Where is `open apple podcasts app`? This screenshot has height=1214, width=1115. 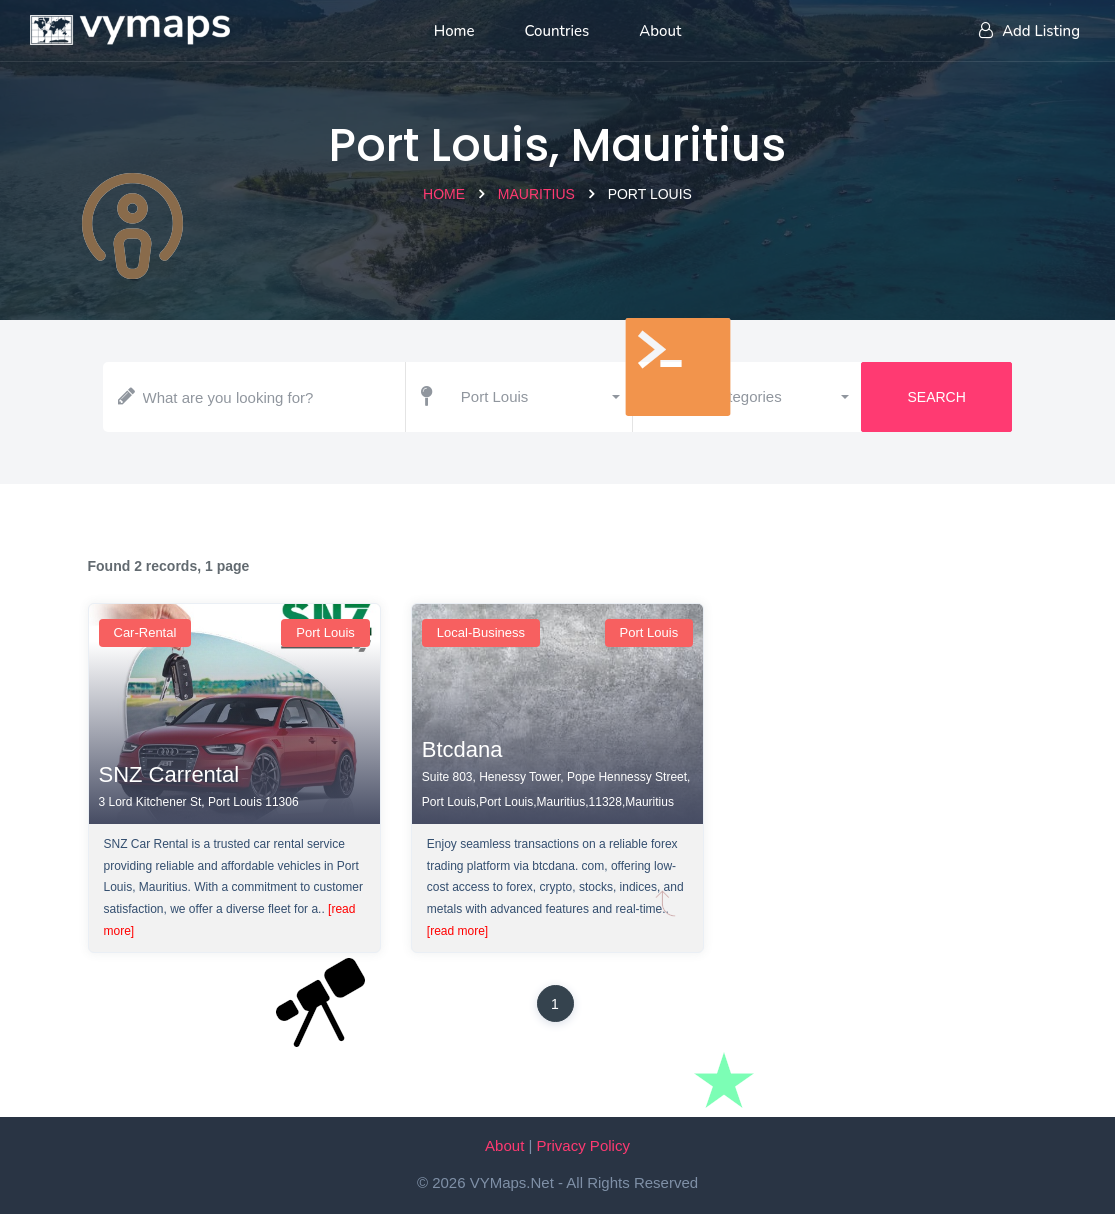
open apple podcasts app is located at coordinates (132, 223).